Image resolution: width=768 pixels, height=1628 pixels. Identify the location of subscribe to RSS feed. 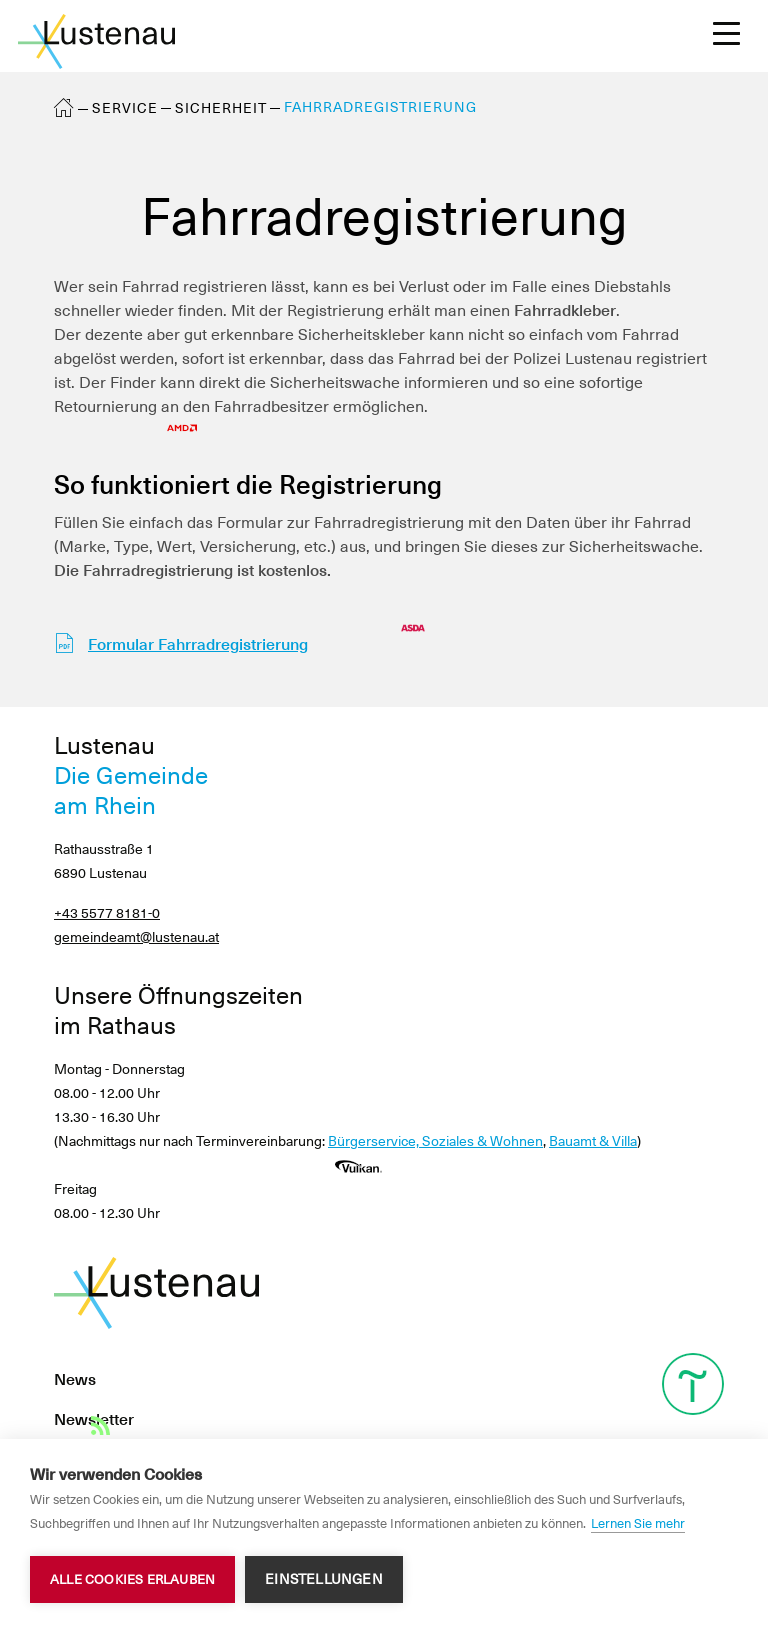
(100, 1425).